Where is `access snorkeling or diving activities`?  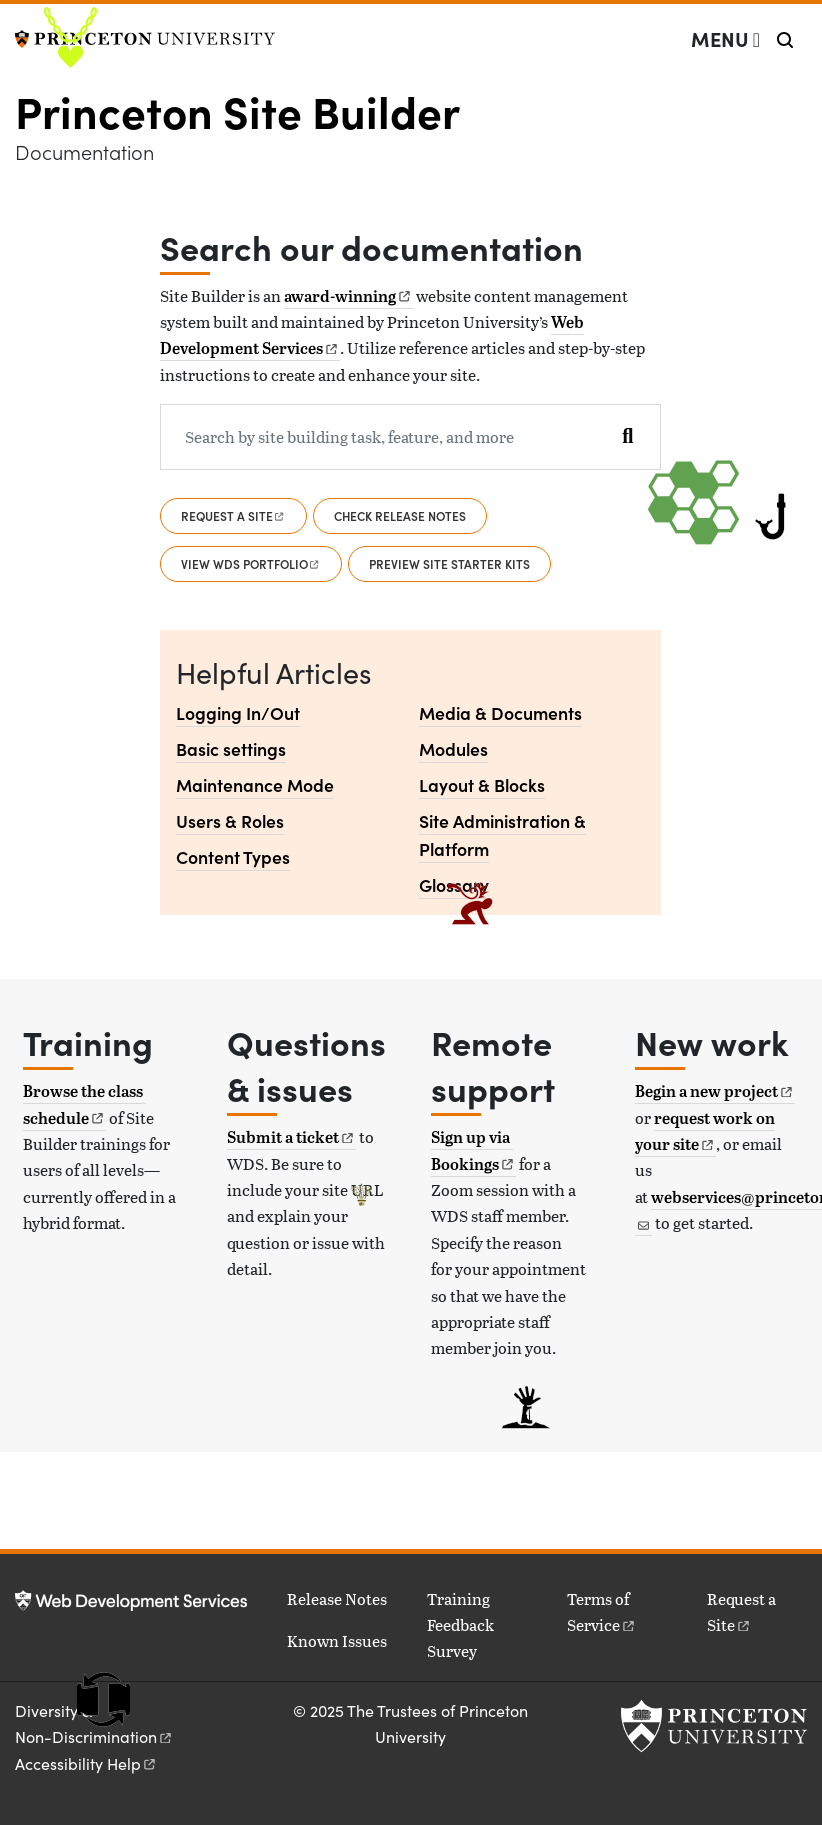
access snorkeling or diving activities is located at coordinates (770, 516).